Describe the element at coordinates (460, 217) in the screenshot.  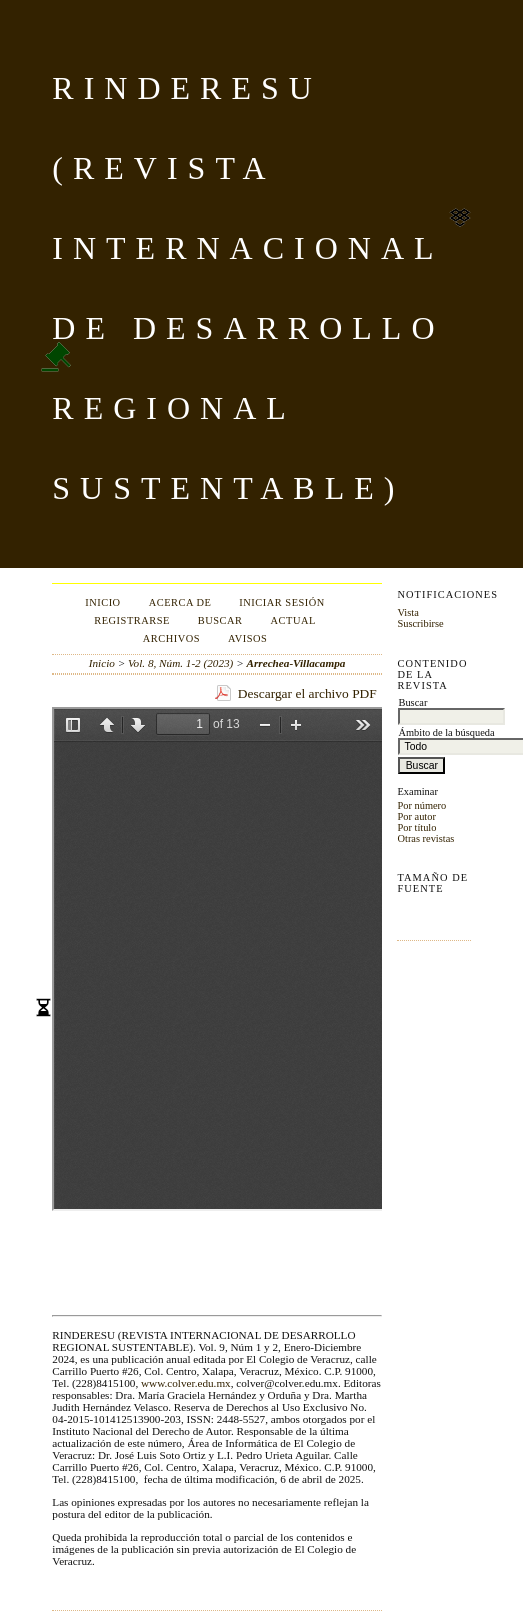
I see `open dropbox app` at that location.